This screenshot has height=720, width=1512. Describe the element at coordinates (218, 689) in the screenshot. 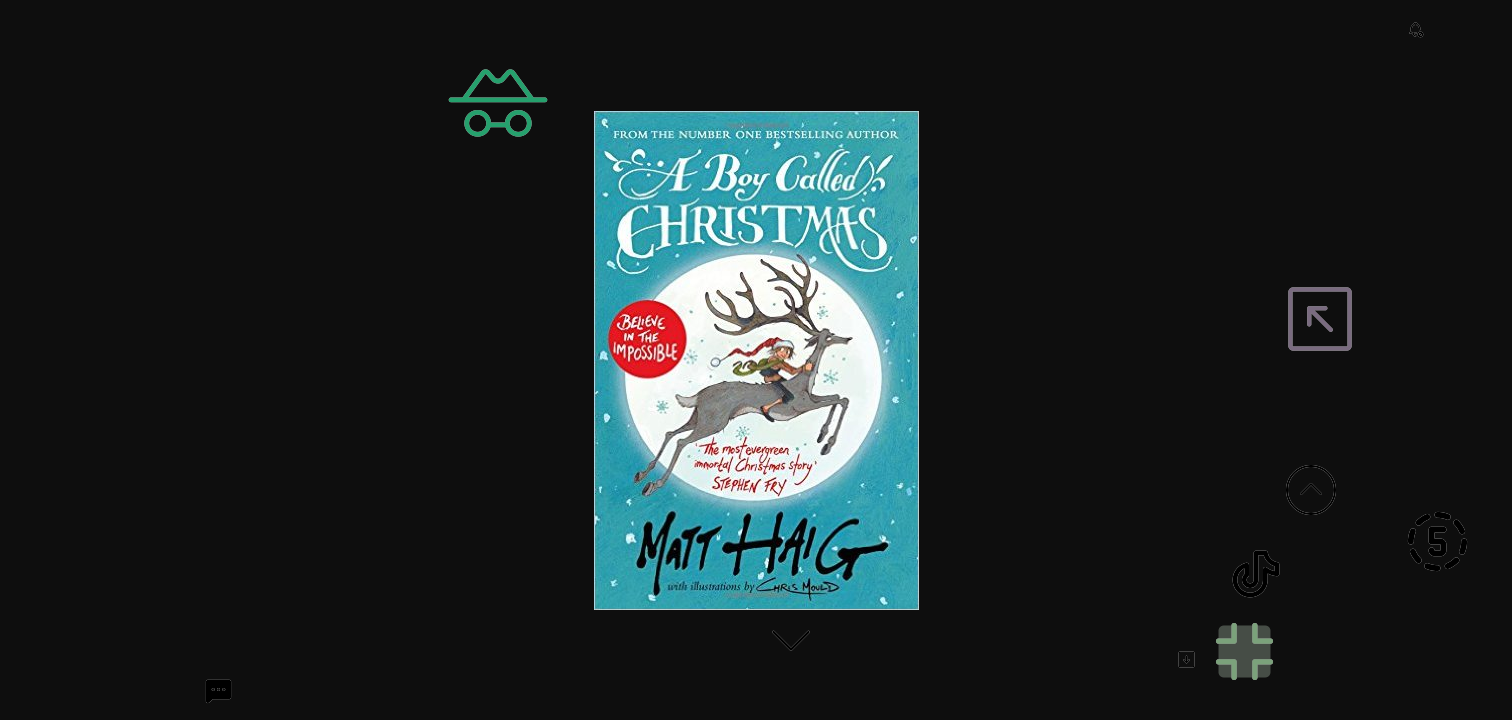

I see `open chat or messaging` at that location.